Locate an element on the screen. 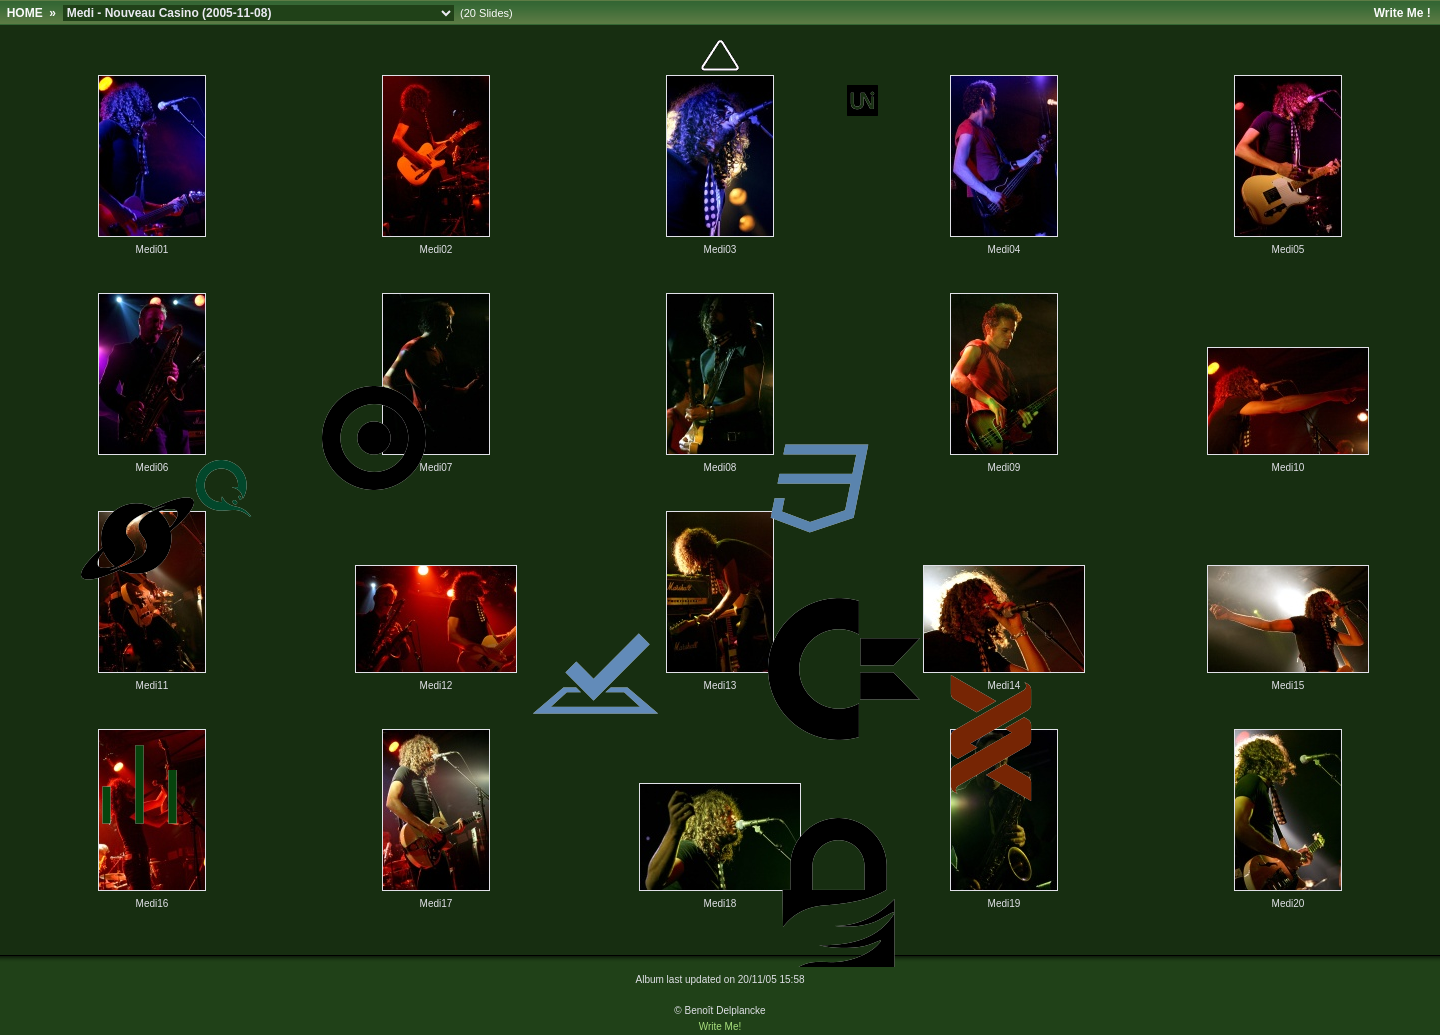 Image resolution: width=1440 pixels, height=1035 pixels. view analytics and statistics is located at coordinates (139, 786).